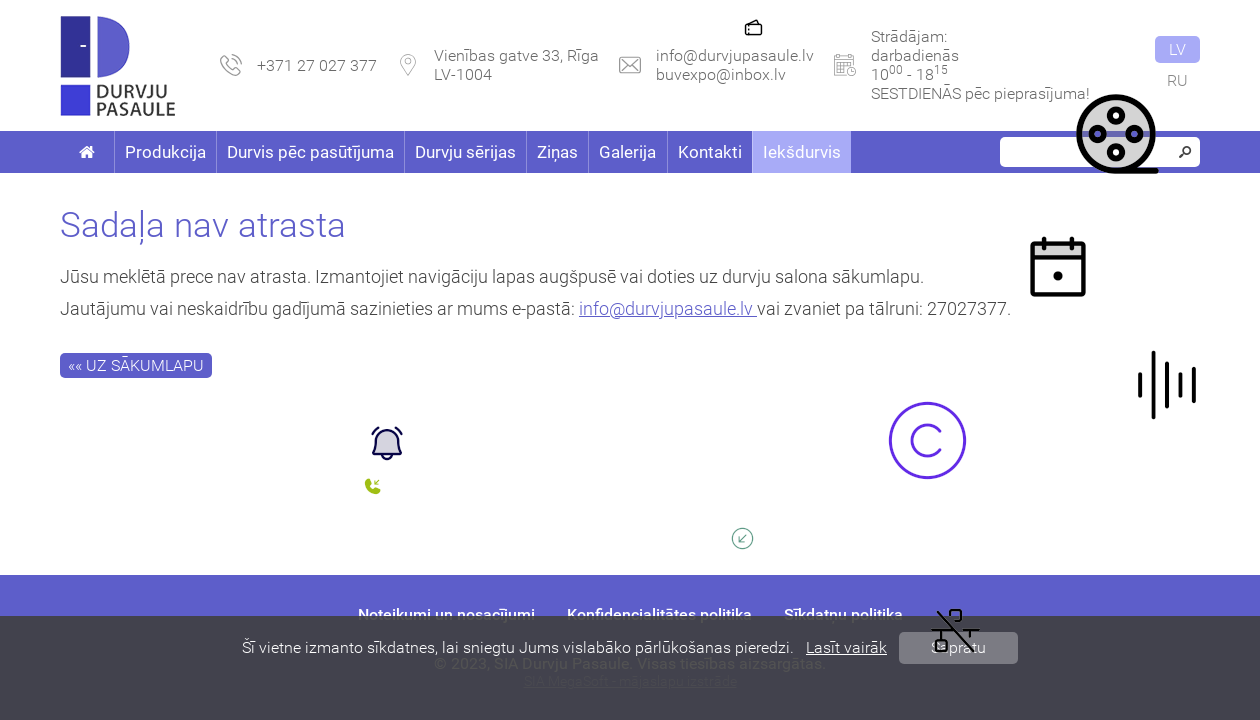 The image size is (1260, 720). Describe the element at coordinates (955, 631) in the screenshot. I see `network connection unavailable` at that location.